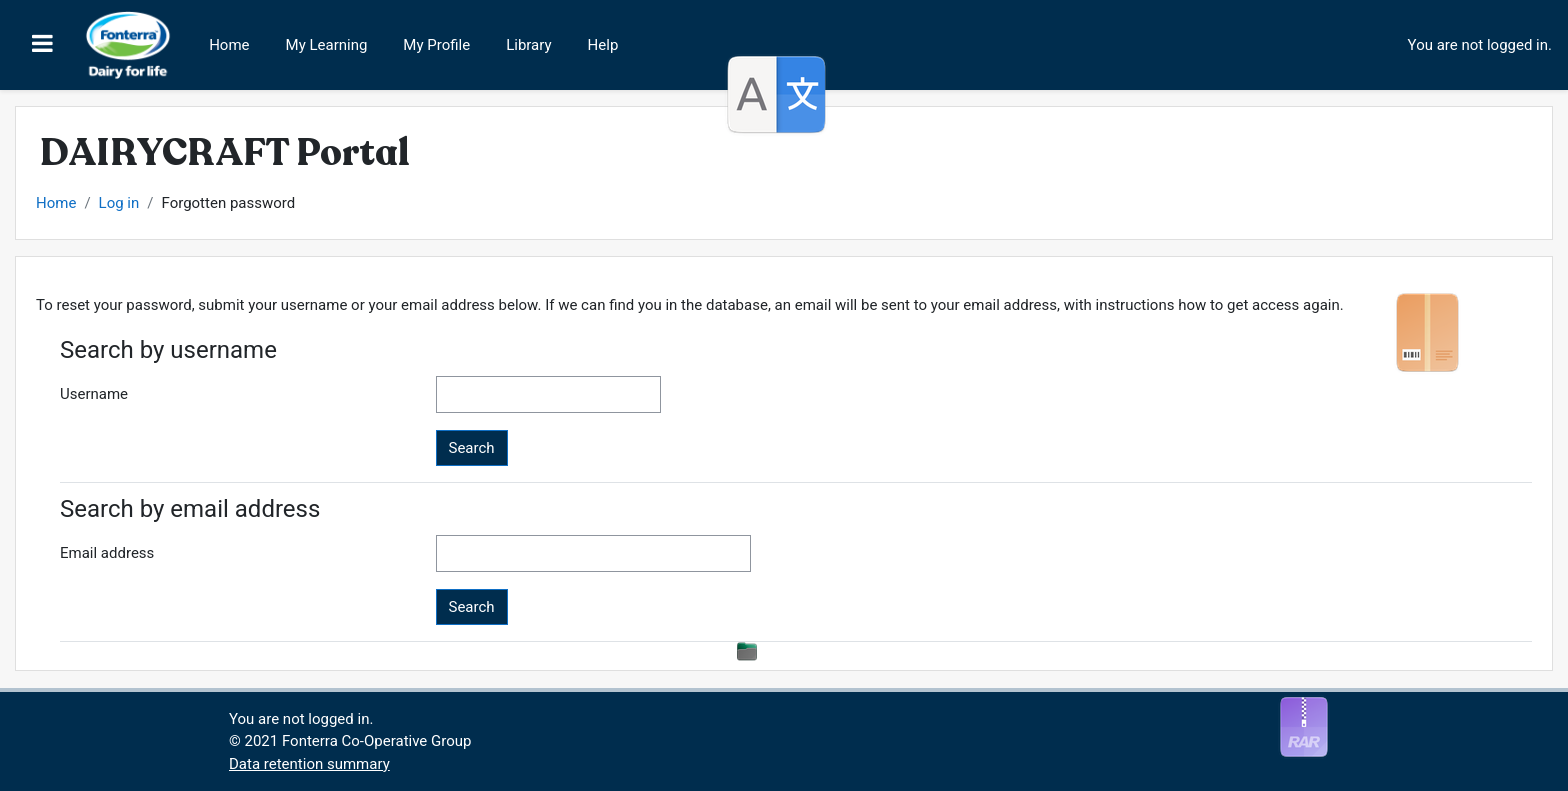 The width and height of the screenshot is (1568, 791). I want to click on open or install a debian software package, so click(1427, 332).